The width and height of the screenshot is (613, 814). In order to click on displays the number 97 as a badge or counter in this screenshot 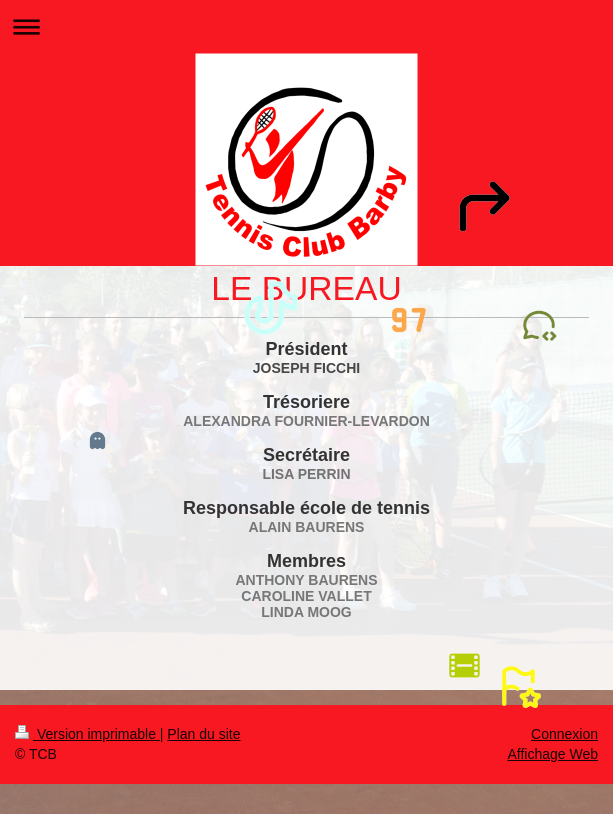, I will do `click(409, 320)`.